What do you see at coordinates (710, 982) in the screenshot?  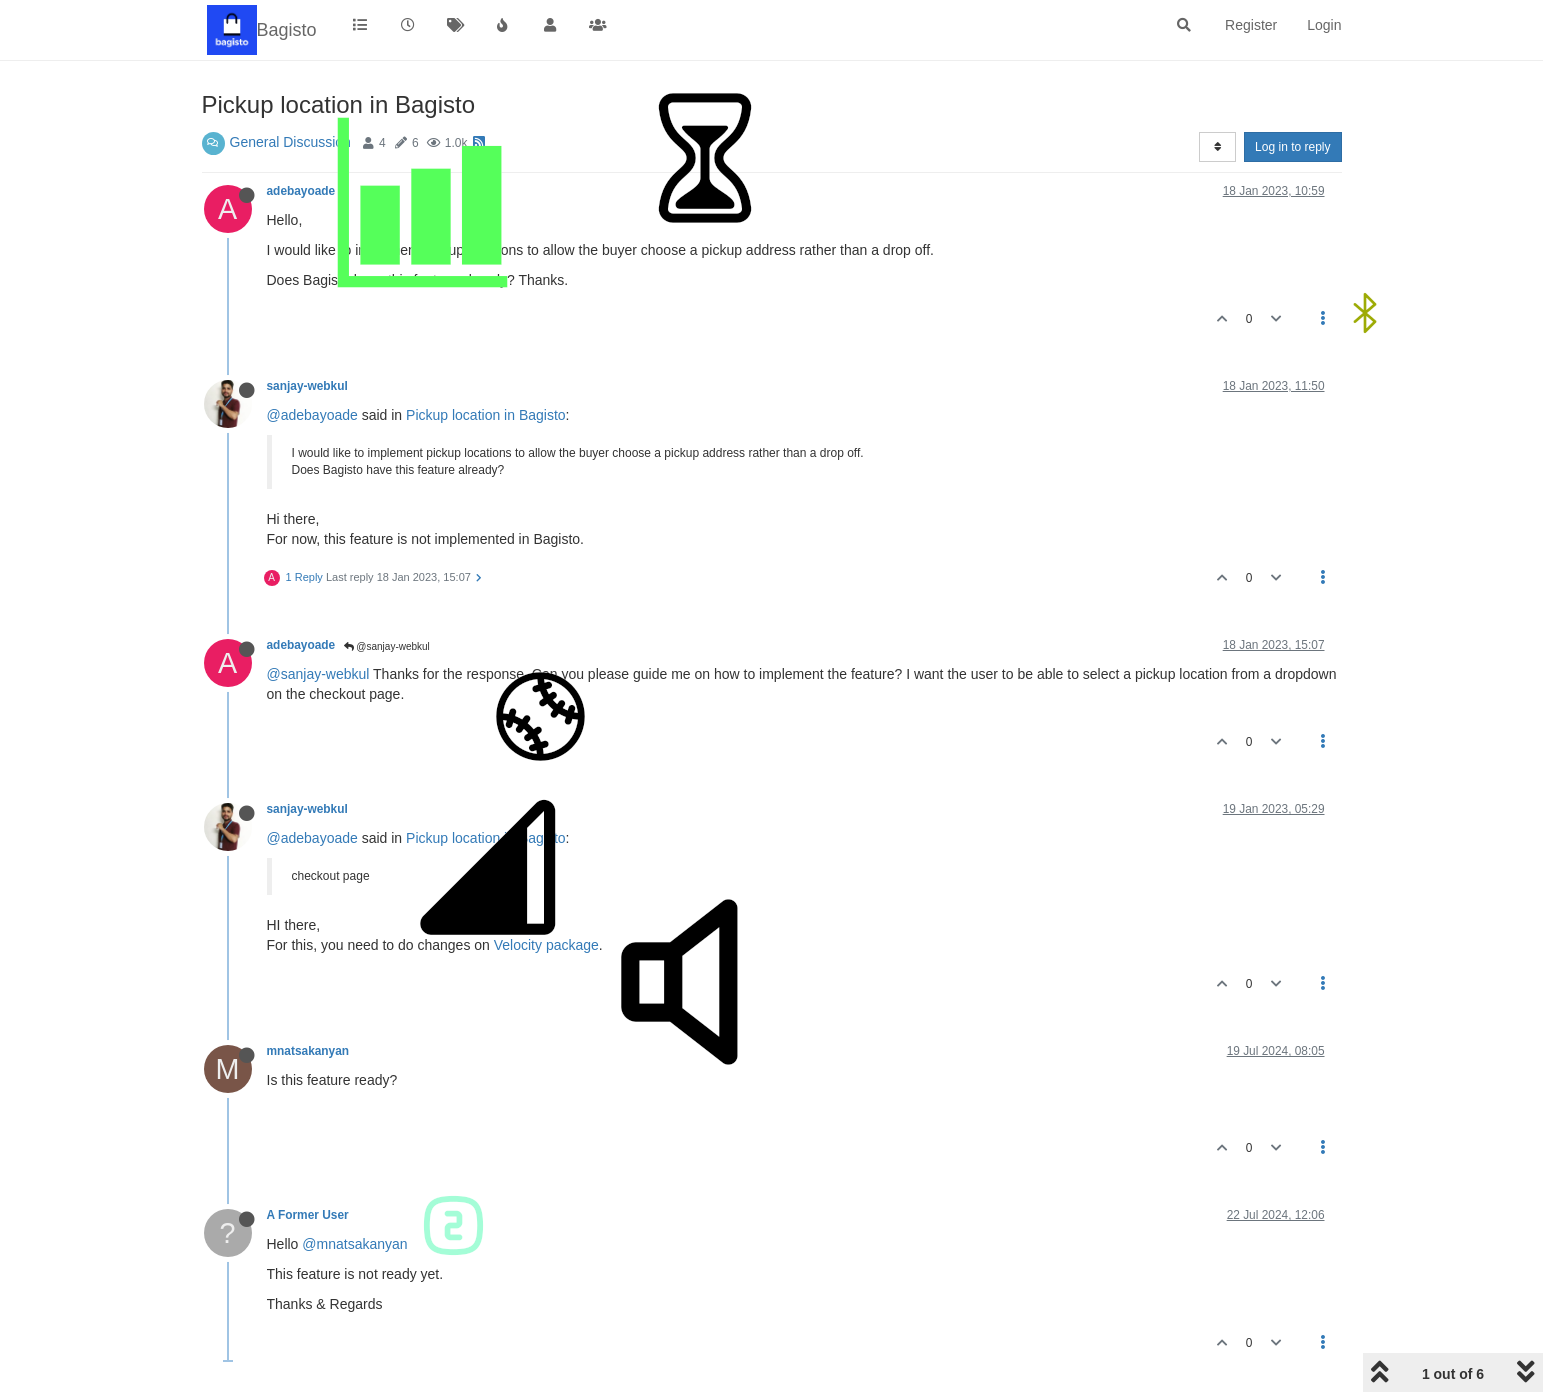 I see `speaker with no audio output` at bounding box center [710, 982].